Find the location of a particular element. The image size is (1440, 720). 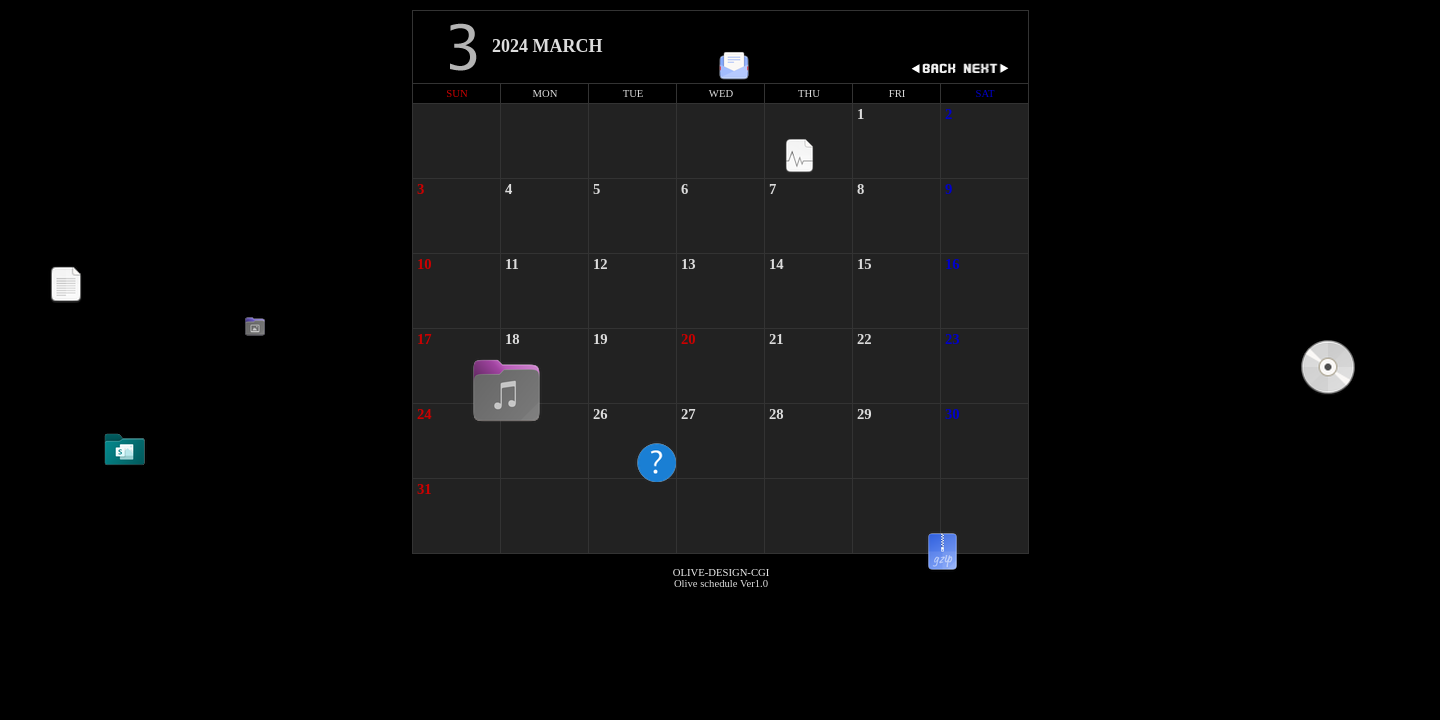

indicates help or additional information is available is located at coordinates (655, 461).